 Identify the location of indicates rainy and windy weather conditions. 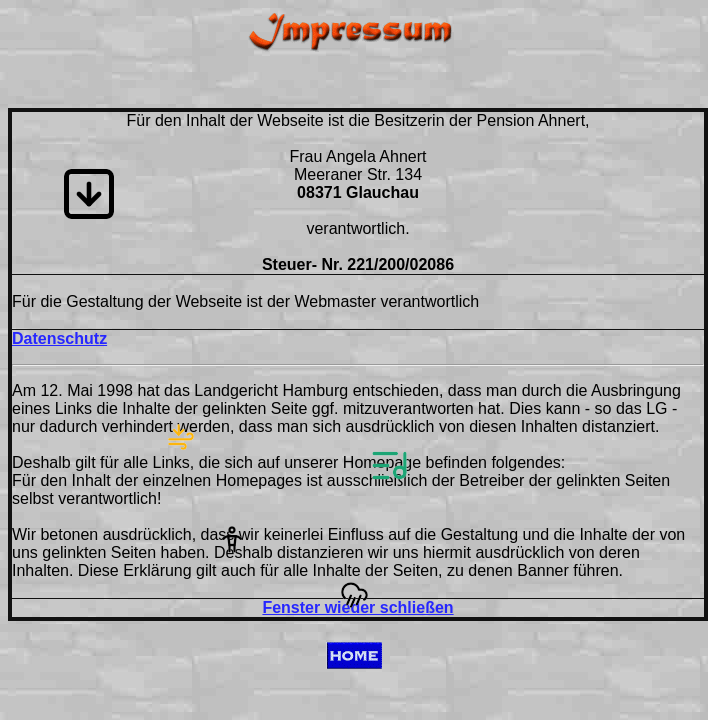
(354, 594).